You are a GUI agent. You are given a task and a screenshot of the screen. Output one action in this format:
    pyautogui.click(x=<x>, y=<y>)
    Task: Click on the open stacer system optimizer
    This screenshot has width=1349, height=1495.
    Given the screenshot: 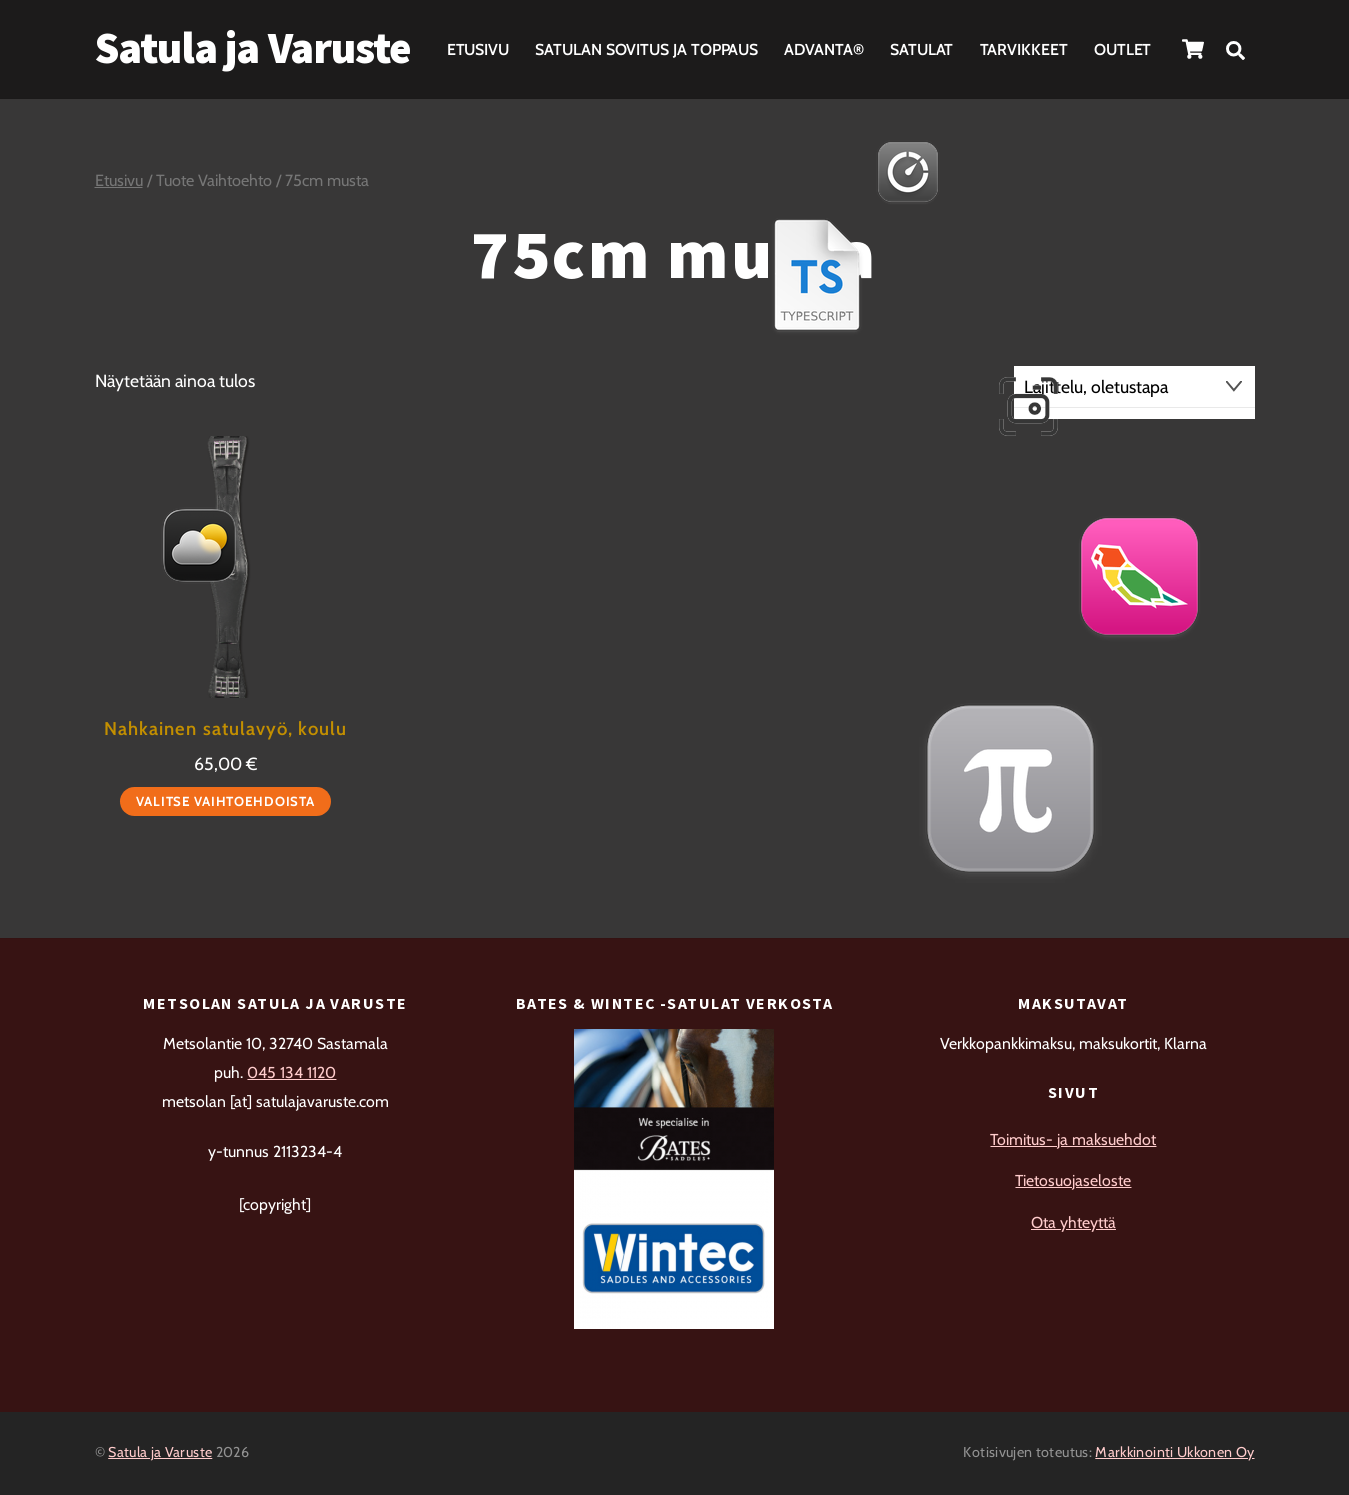 What is the action you would take?
    pyautogui.click(x=908, y=172)
    